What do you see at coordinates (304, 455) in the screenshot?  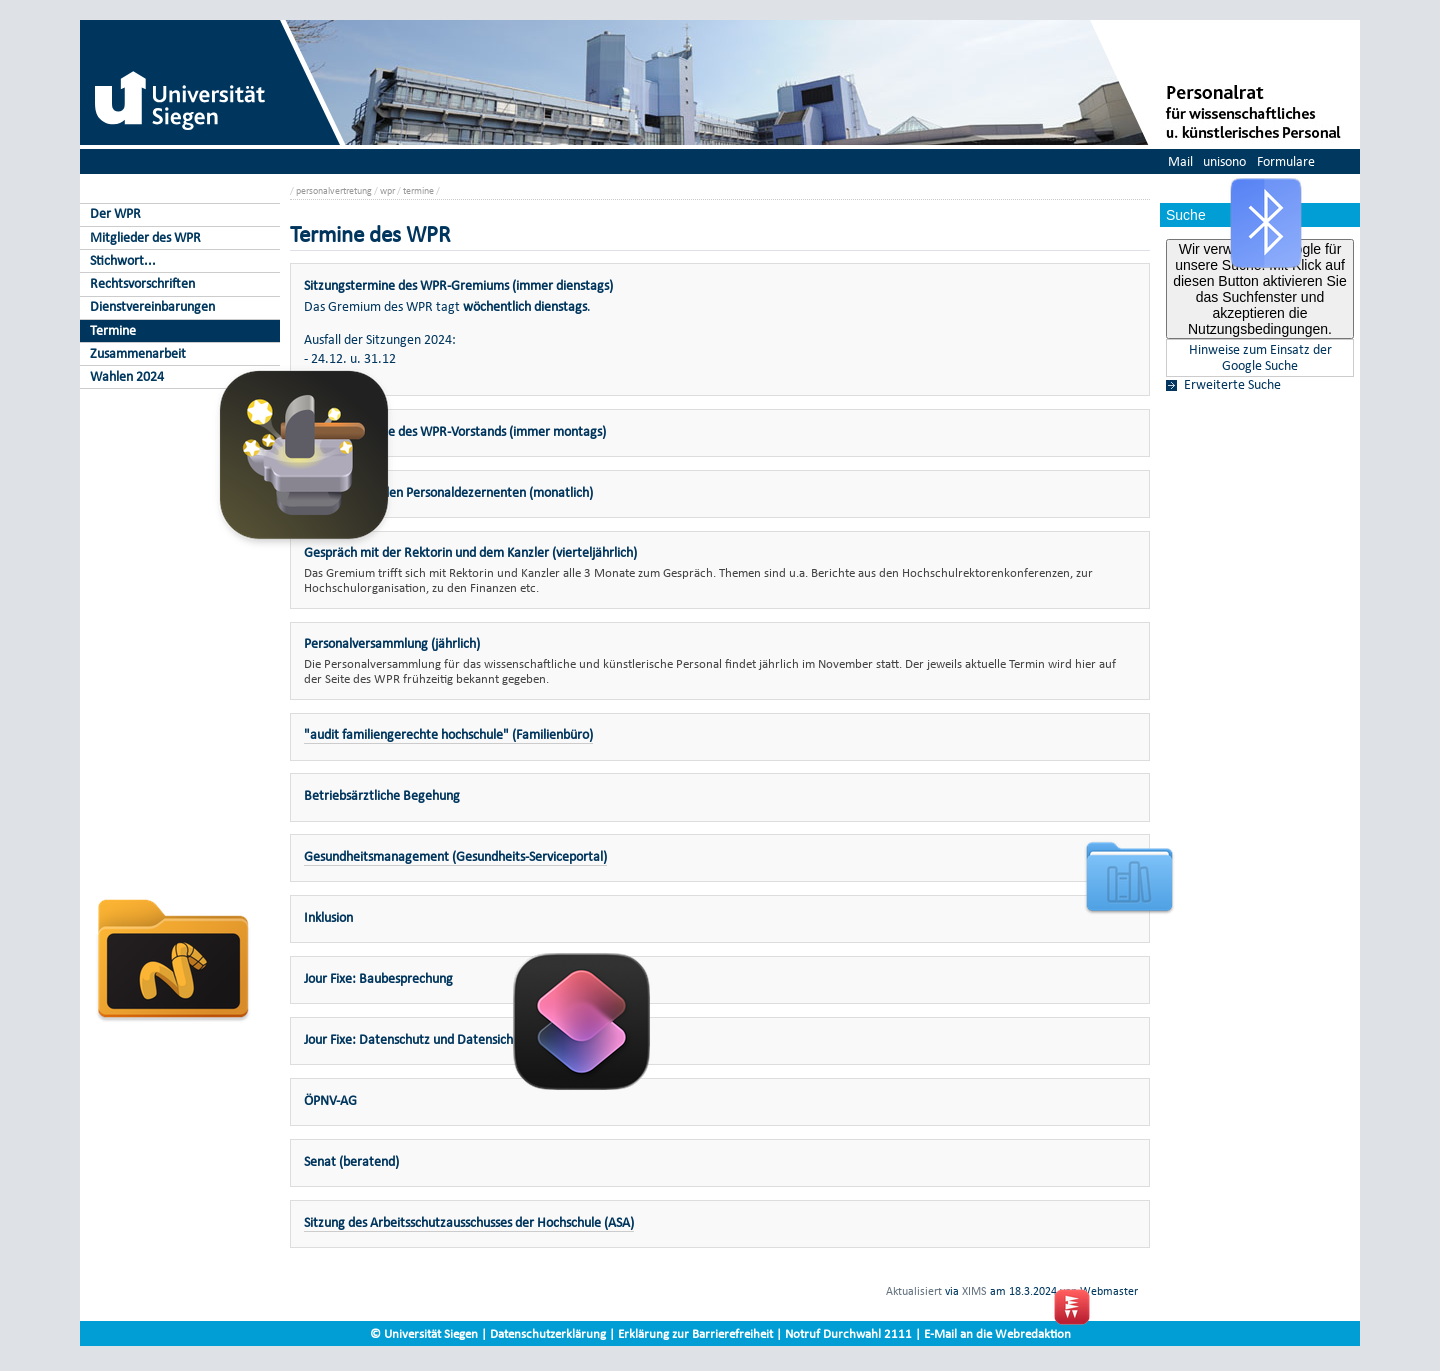 I see `open forge sparks app for git forge notifications` at bounding box center [304, 455].